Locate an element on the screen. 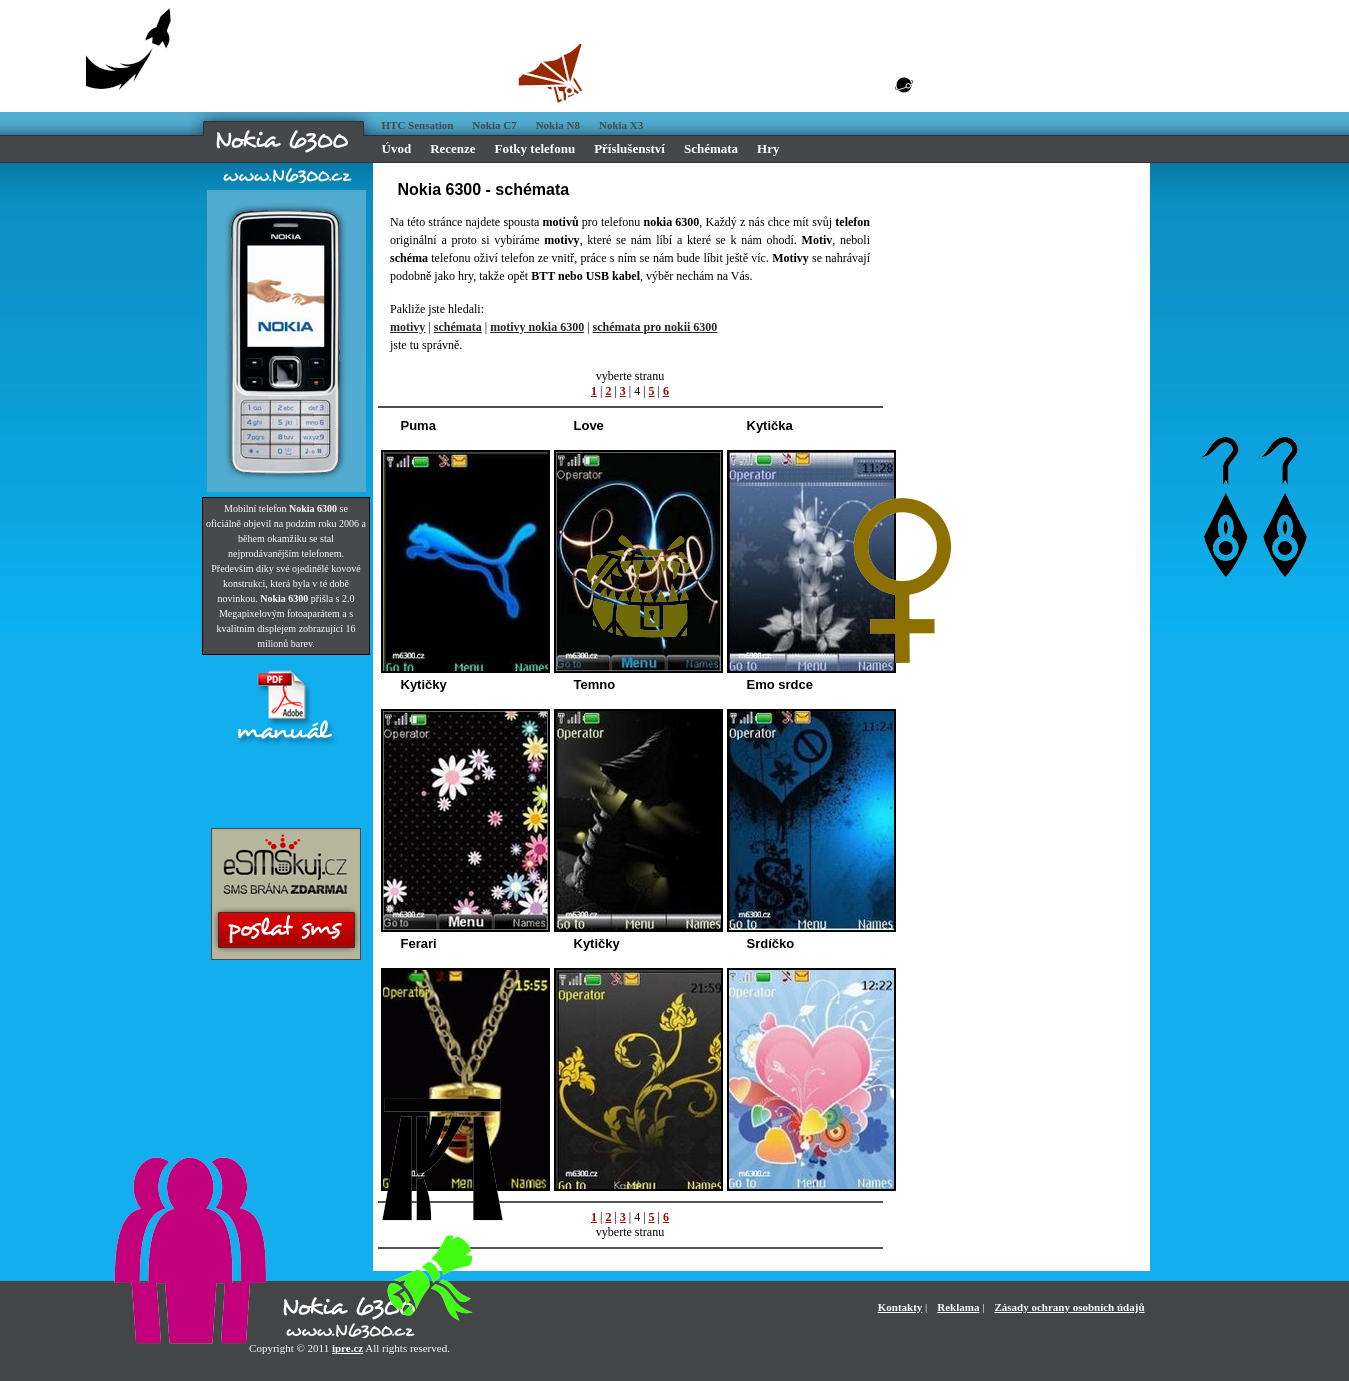 This screenshot has width=1349, height=1381. view quest log or mission objectives is located at coordinates (430, 1278).